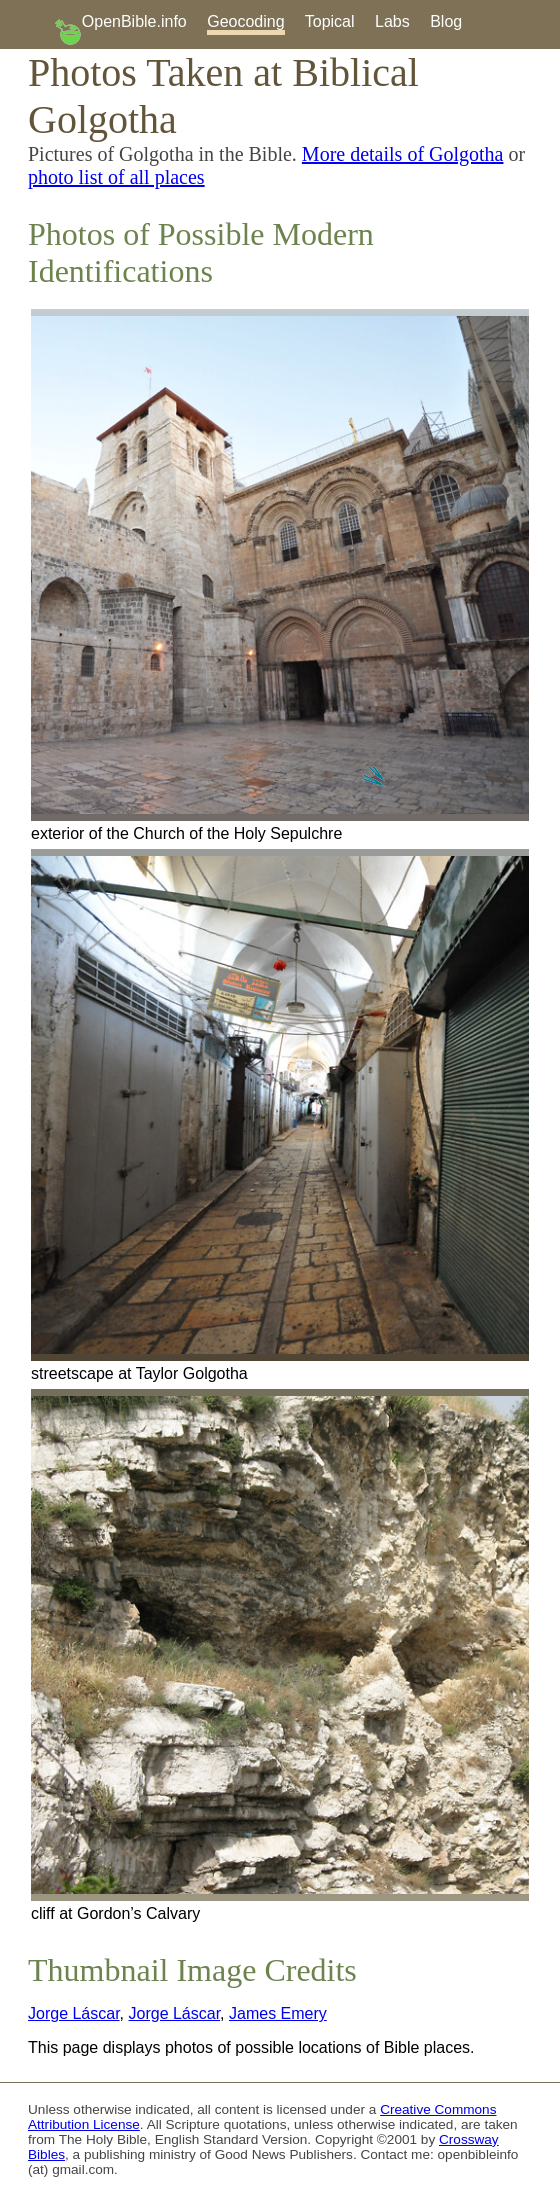 The height and width of the screenshot is (2190, 560). What do you see at coordinates (68, 32) in the screenshot?
I see `use a potion or consumable item` at bounding box center [68, 32].